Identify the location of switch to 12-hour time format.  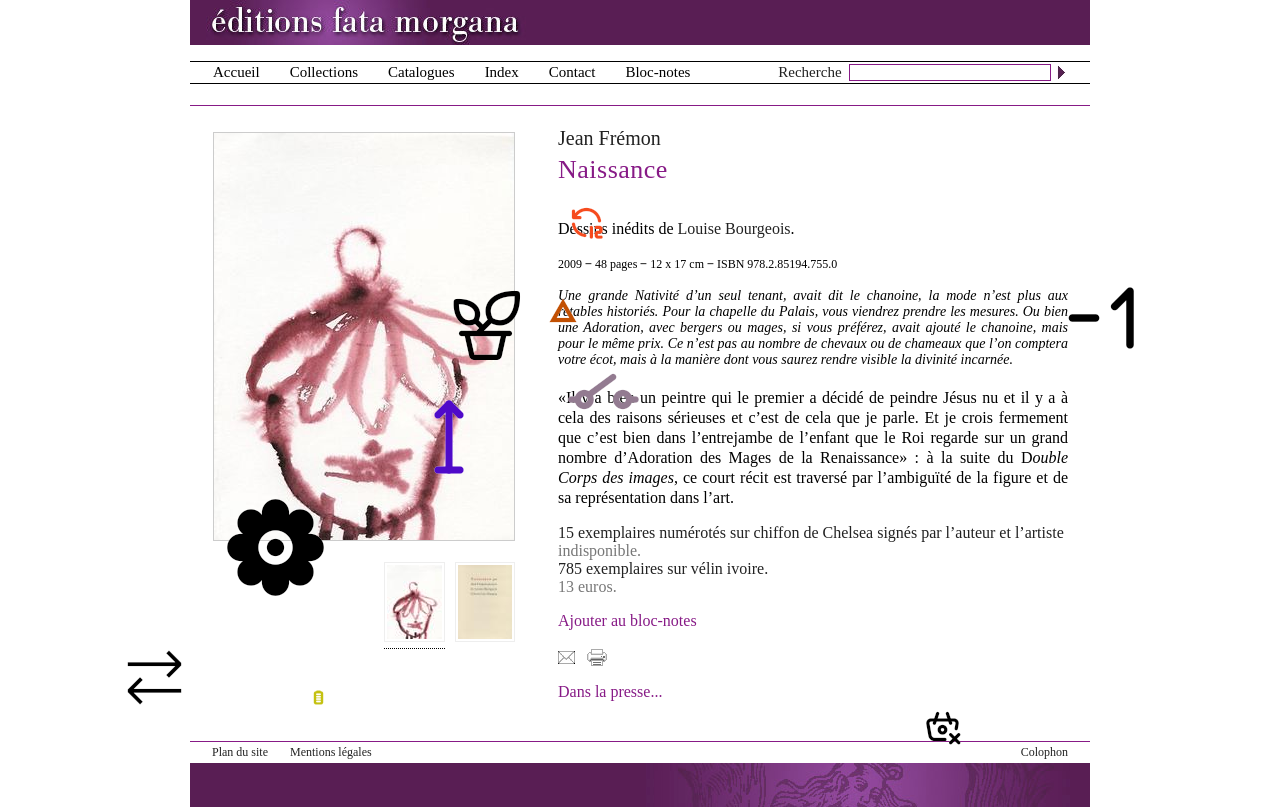
(586, 222).